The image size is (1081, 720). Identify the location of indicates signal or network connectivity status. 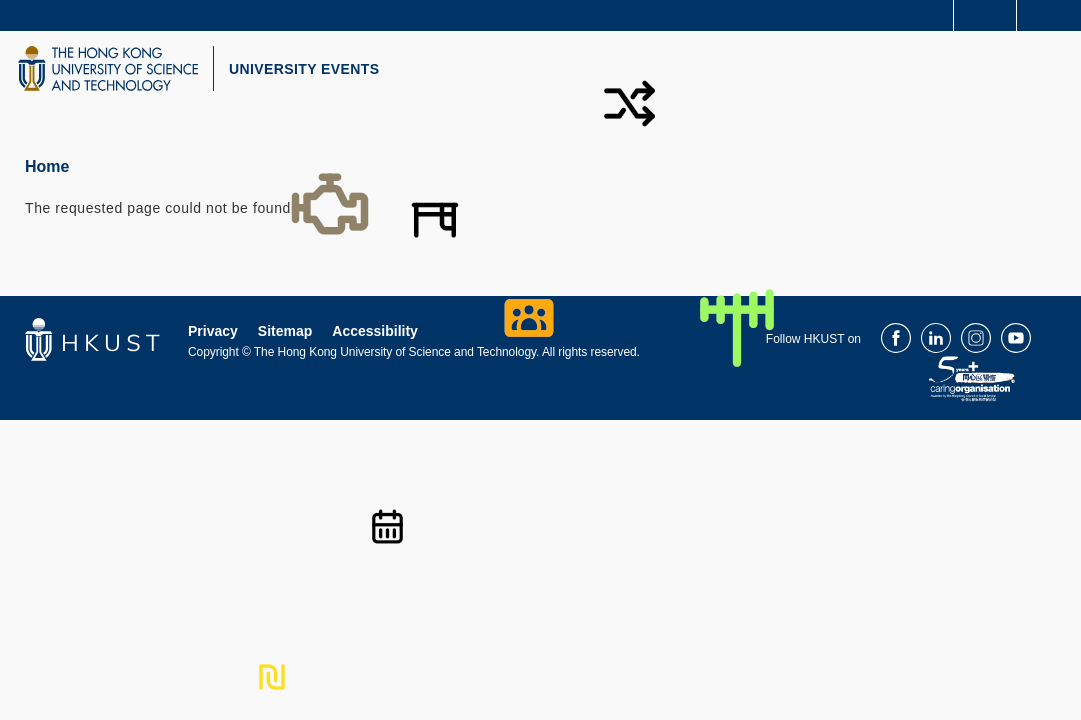
(737, 326).